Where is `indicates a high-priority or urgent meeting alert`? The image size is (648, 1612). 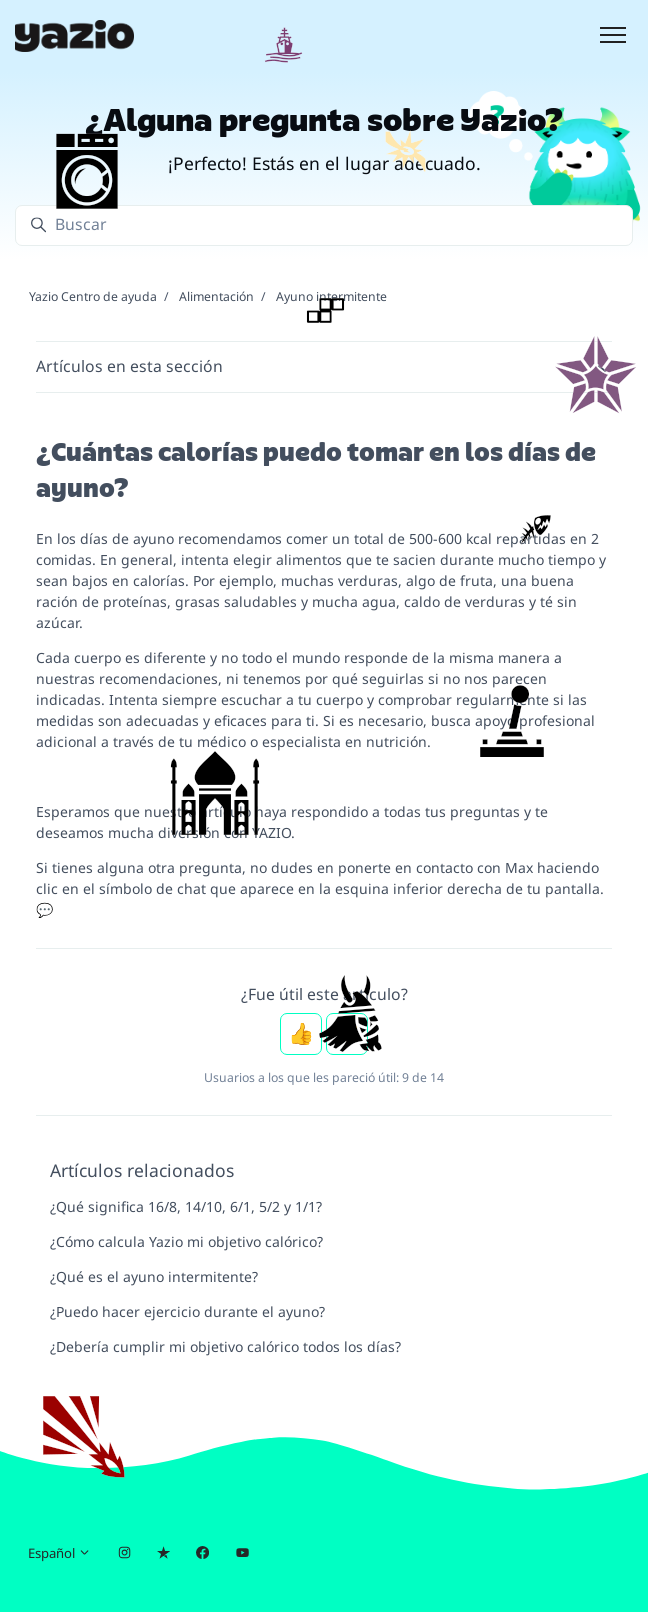 indicates a high-priority or urgent meeting alert is located at coordinates (405, 151).